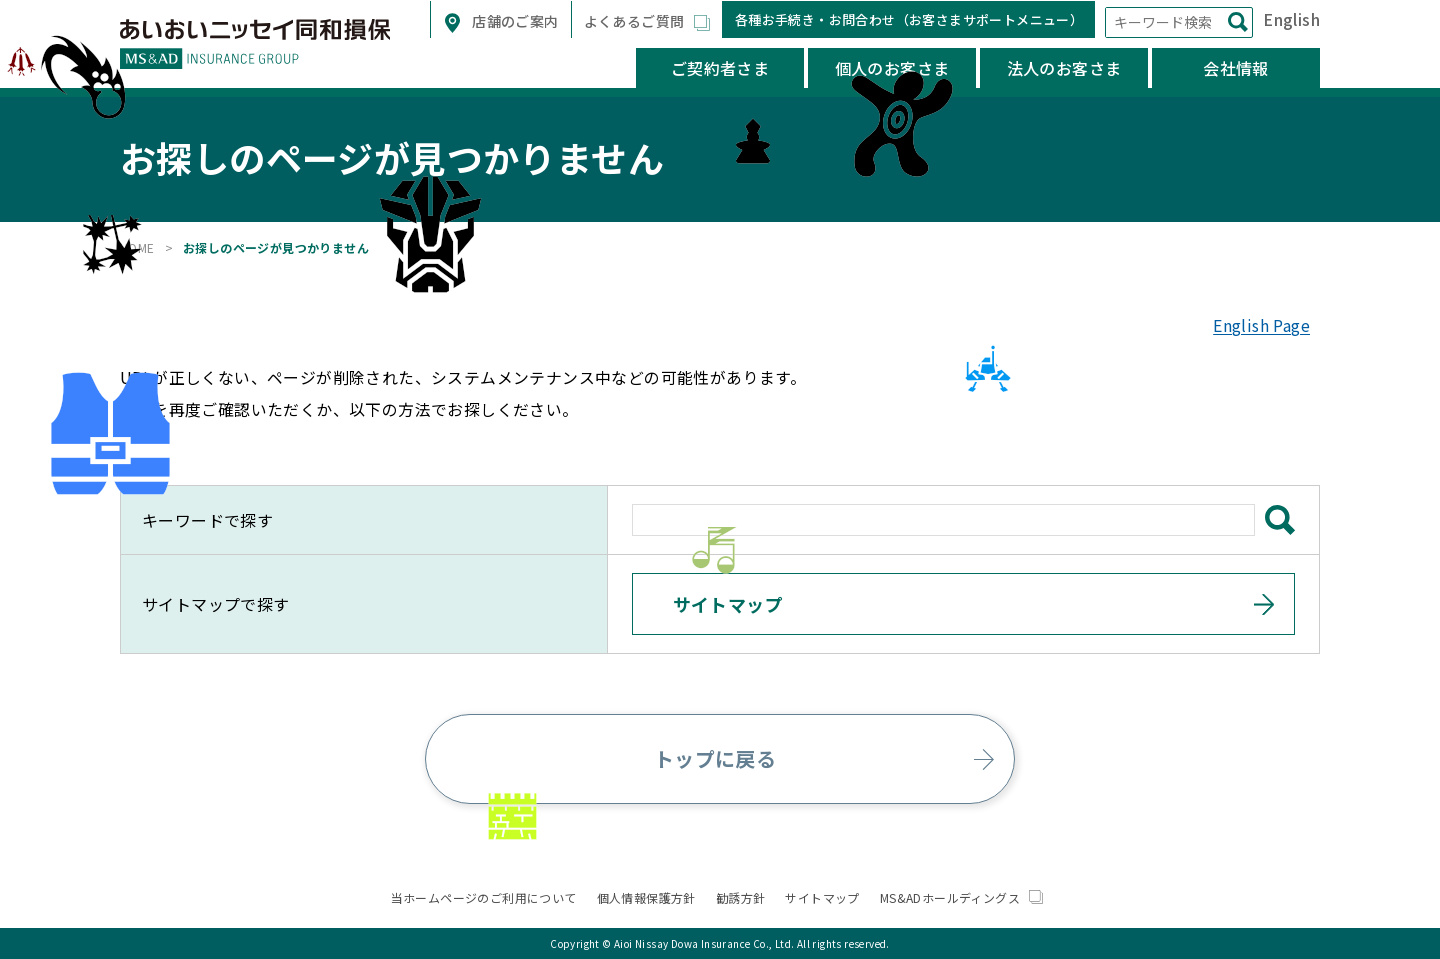  I want to click on mars pathfinder rover or space exploration feature, so click(988, 370).